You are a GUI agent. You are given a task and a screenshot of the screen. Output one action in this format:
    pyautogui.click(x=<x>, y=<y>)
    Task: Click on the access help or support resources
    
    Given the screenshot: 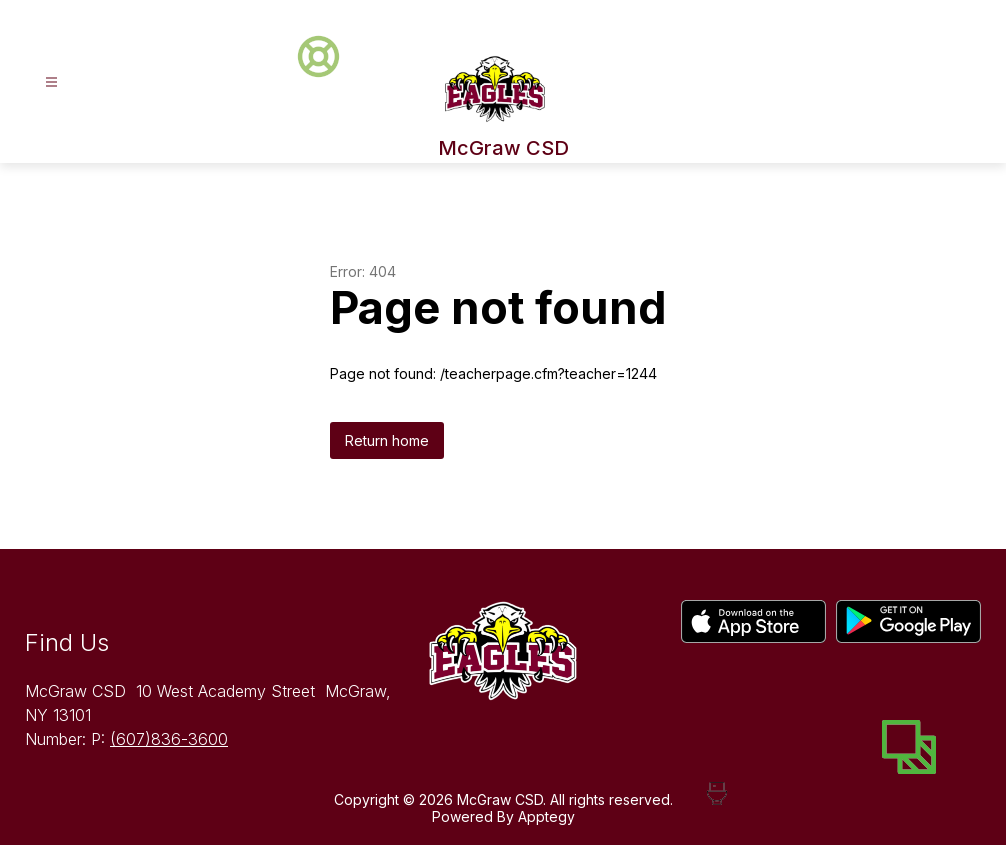 What is the action you would take?
    pyautogui.click(x=318, y=56)
    